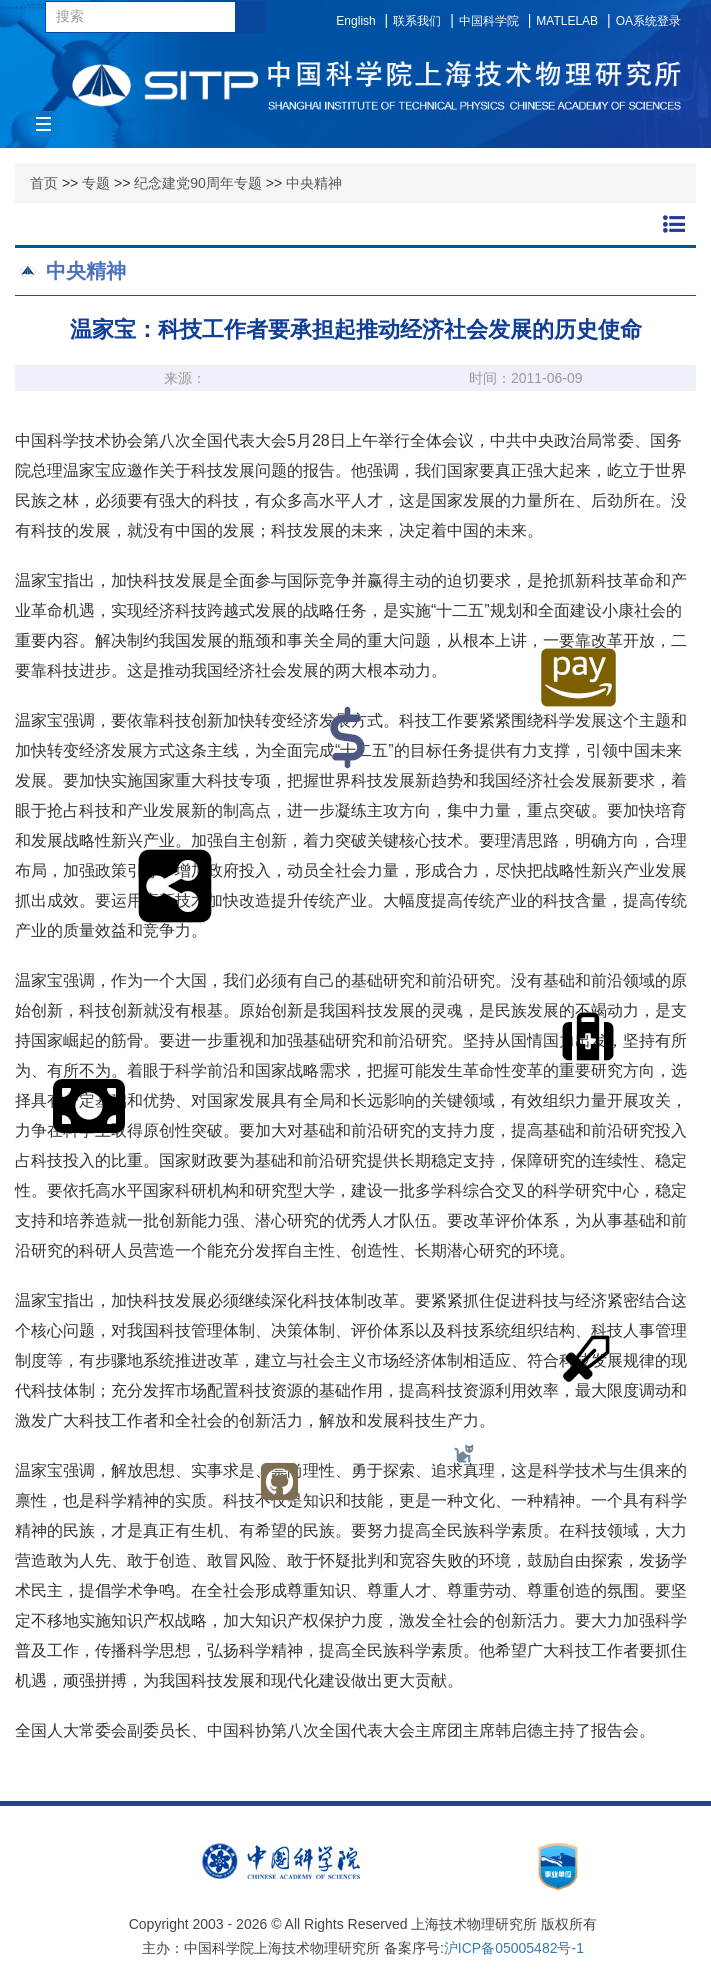  I want to click on view pricing or payment options, so click(347, 737).